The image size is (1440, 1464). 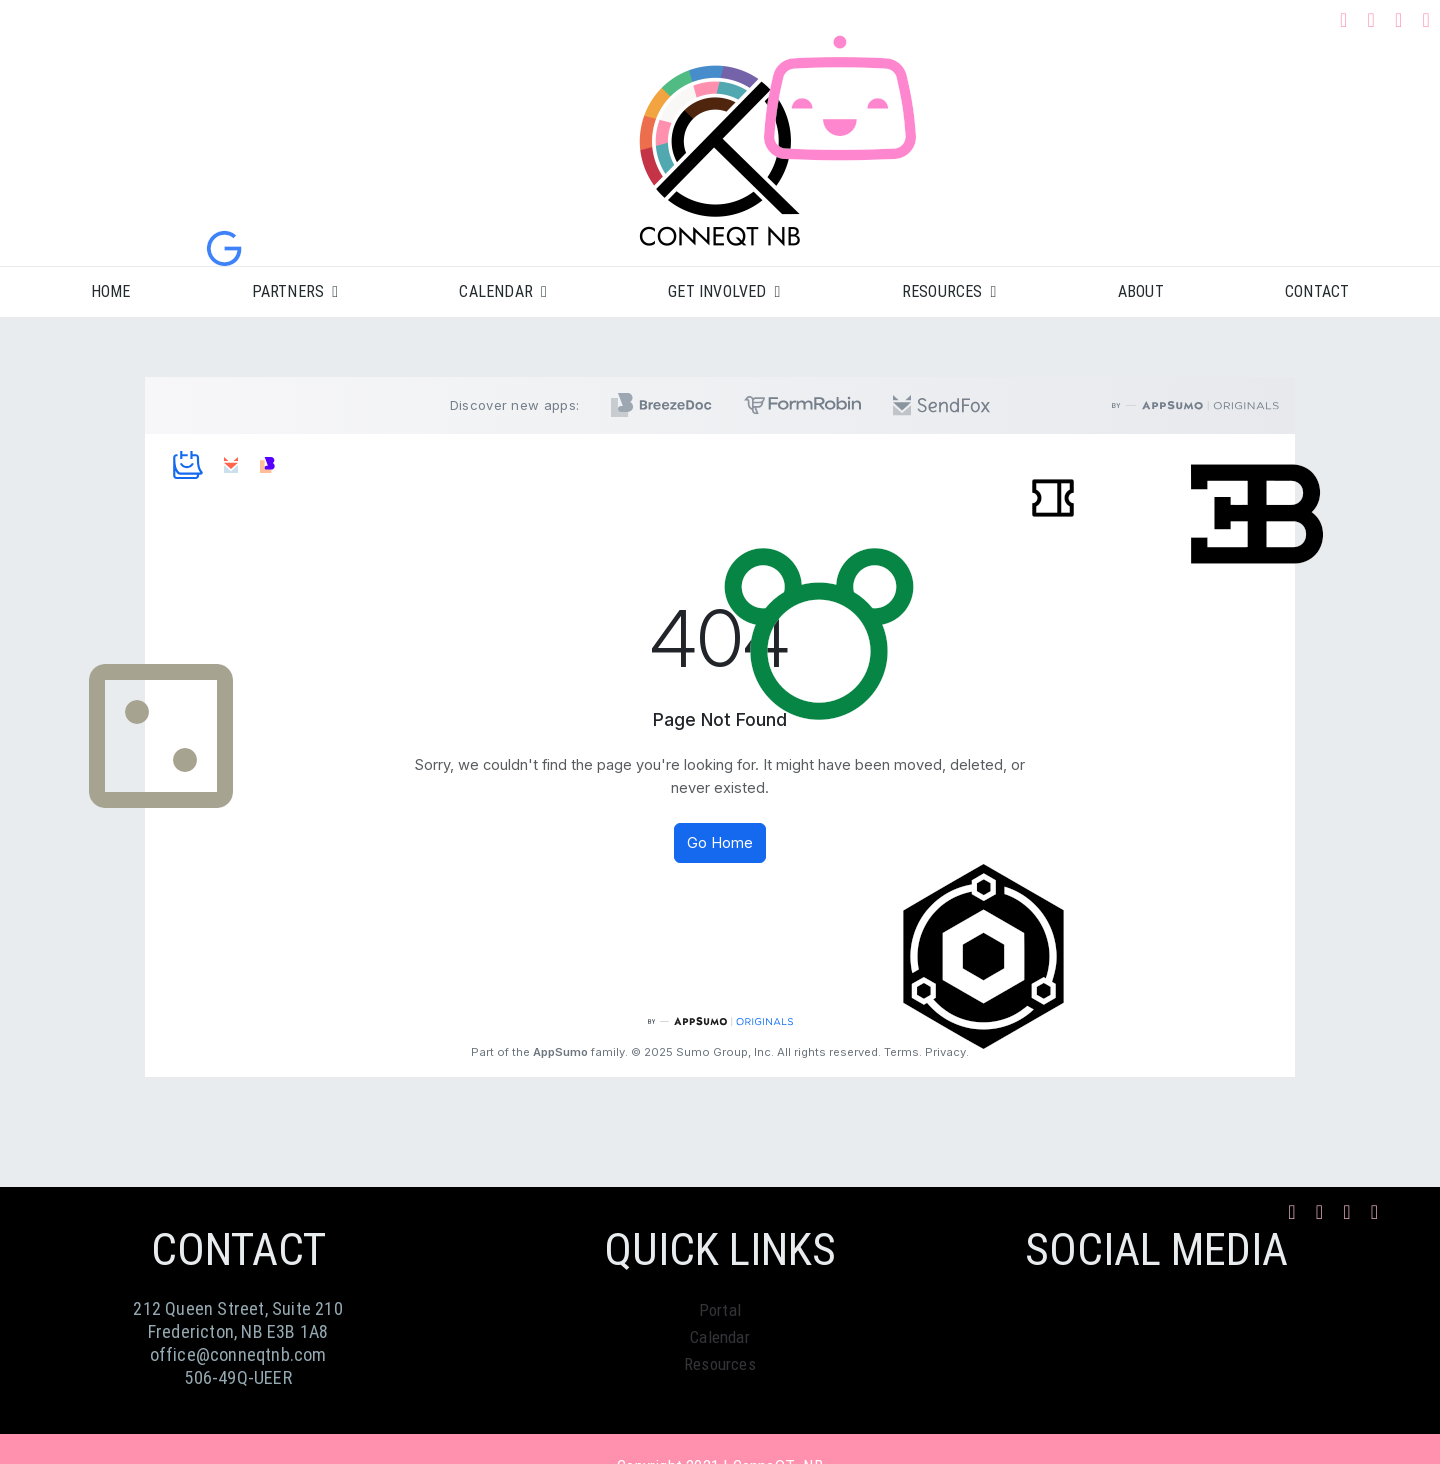 What do you see at coordinates (1257, 514) in the screenshot?
I see `bugatti brand logo` at bounding box center [1257, 514].